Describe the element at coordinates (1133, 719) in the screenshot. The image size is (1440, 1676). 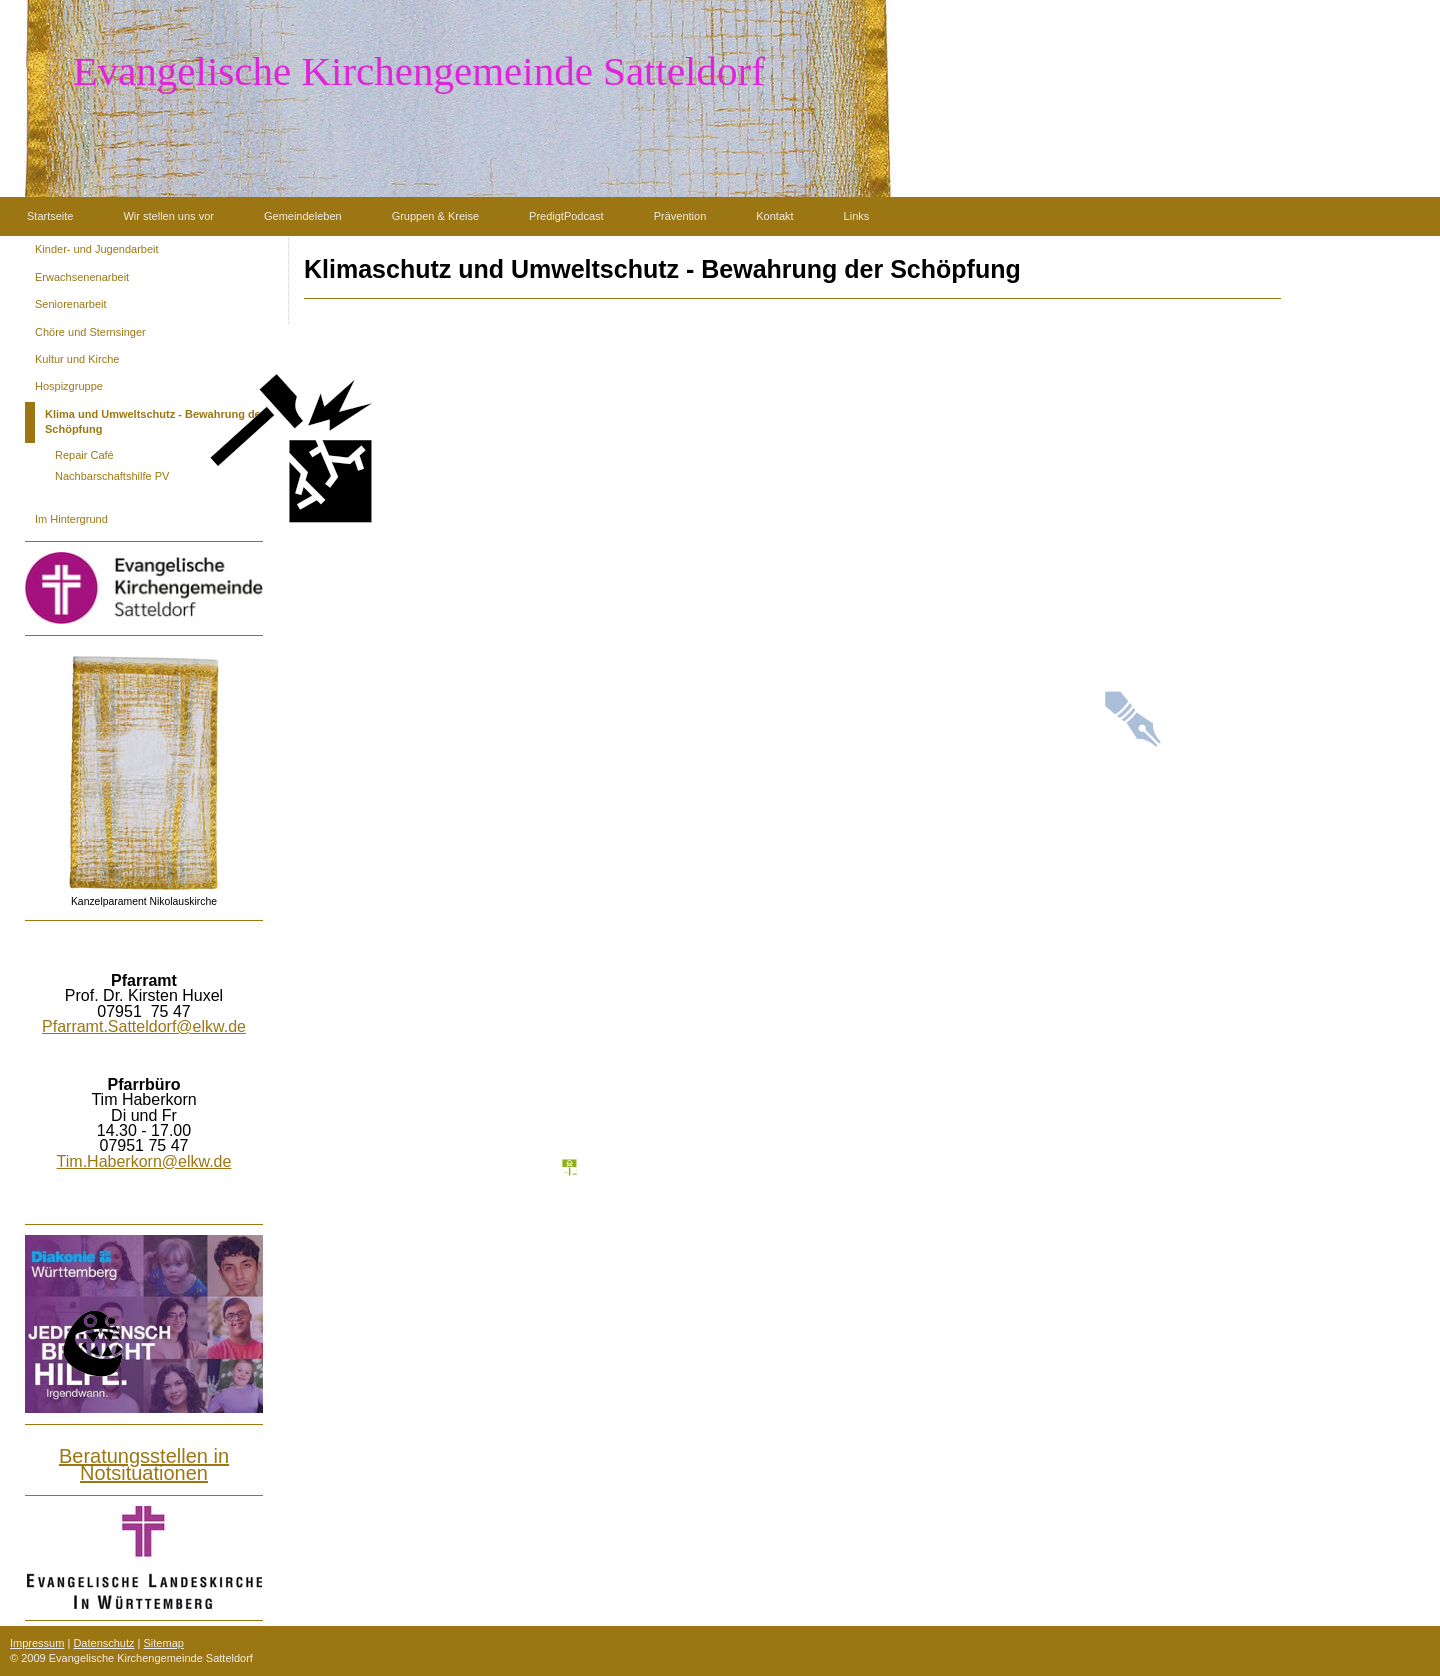
I see `compose a new document or note` at that location.